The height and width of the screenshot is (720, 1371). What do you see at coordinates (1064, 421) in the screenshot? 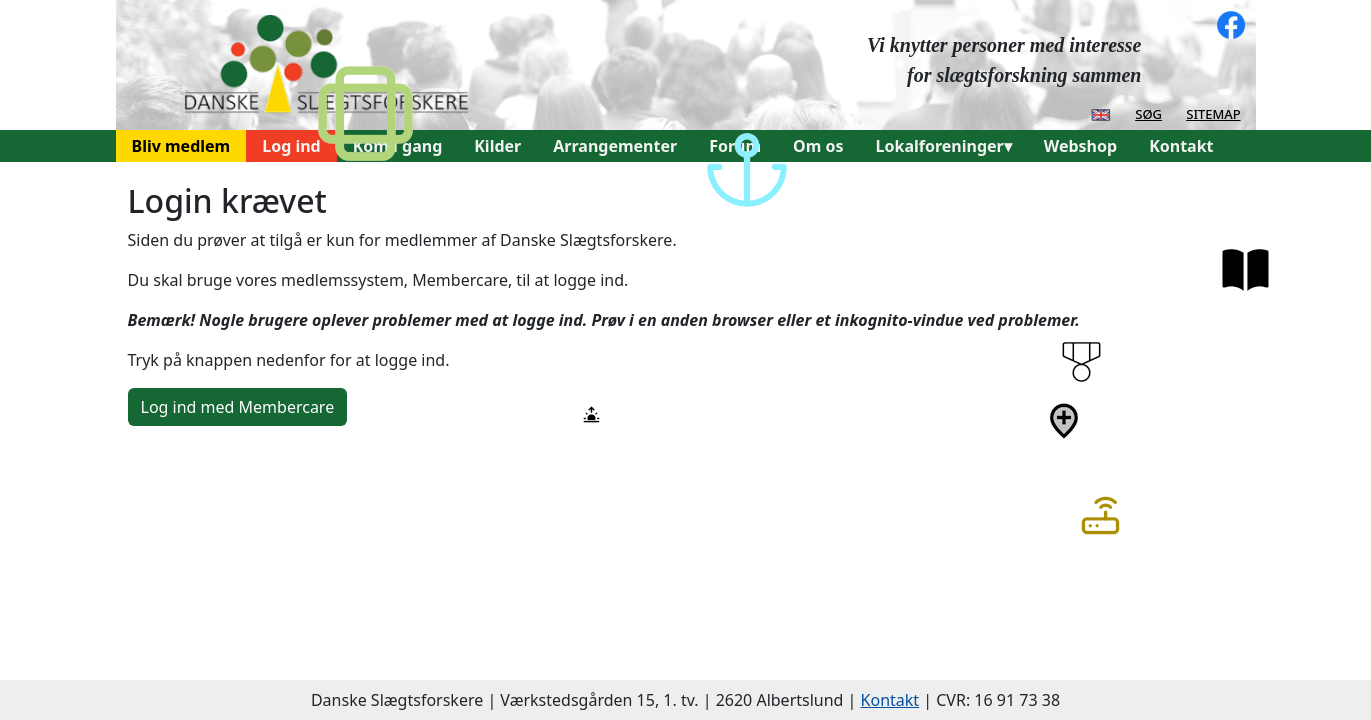
I see `add a new location pin to the map` at bounding box center [1064, 421].